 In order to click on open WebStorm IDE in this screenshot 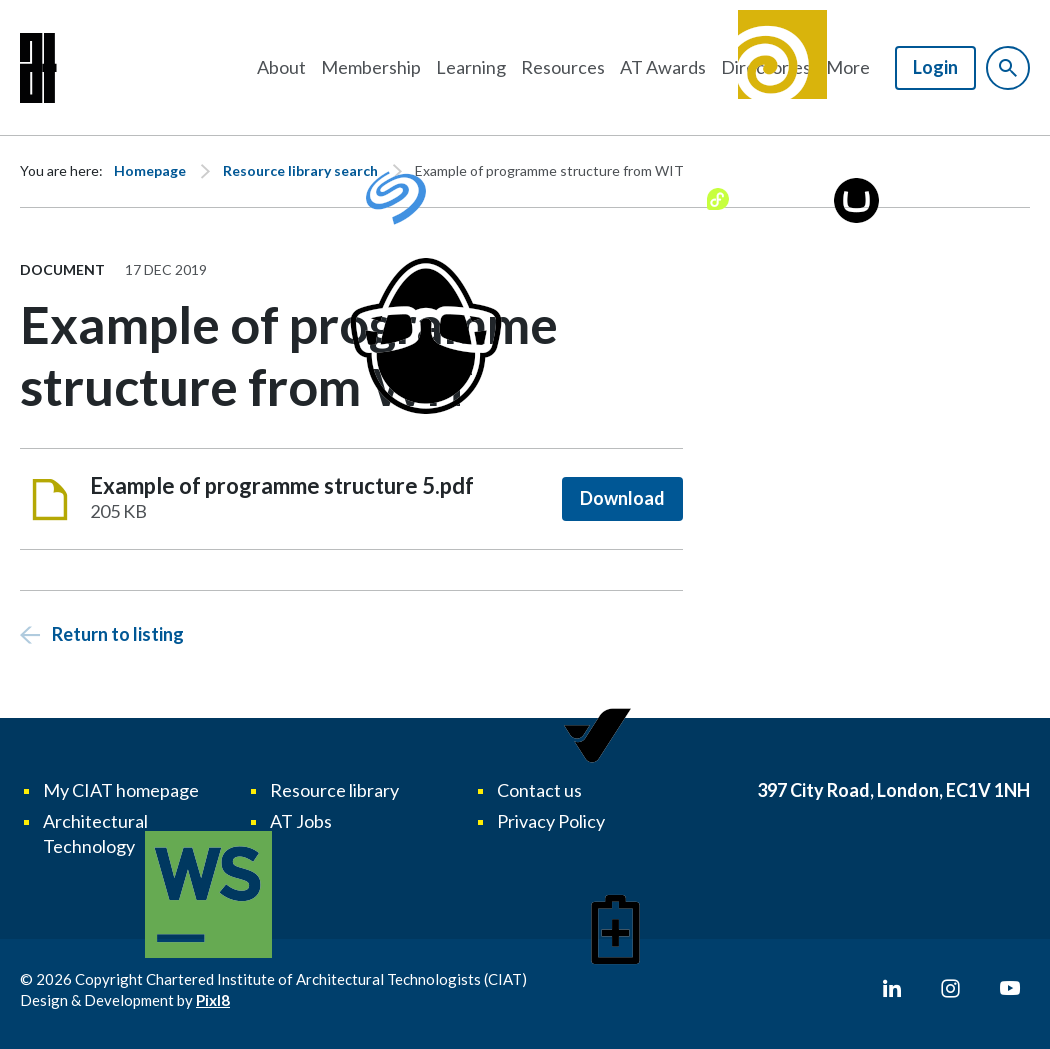, I will do `click(208, 894)`.